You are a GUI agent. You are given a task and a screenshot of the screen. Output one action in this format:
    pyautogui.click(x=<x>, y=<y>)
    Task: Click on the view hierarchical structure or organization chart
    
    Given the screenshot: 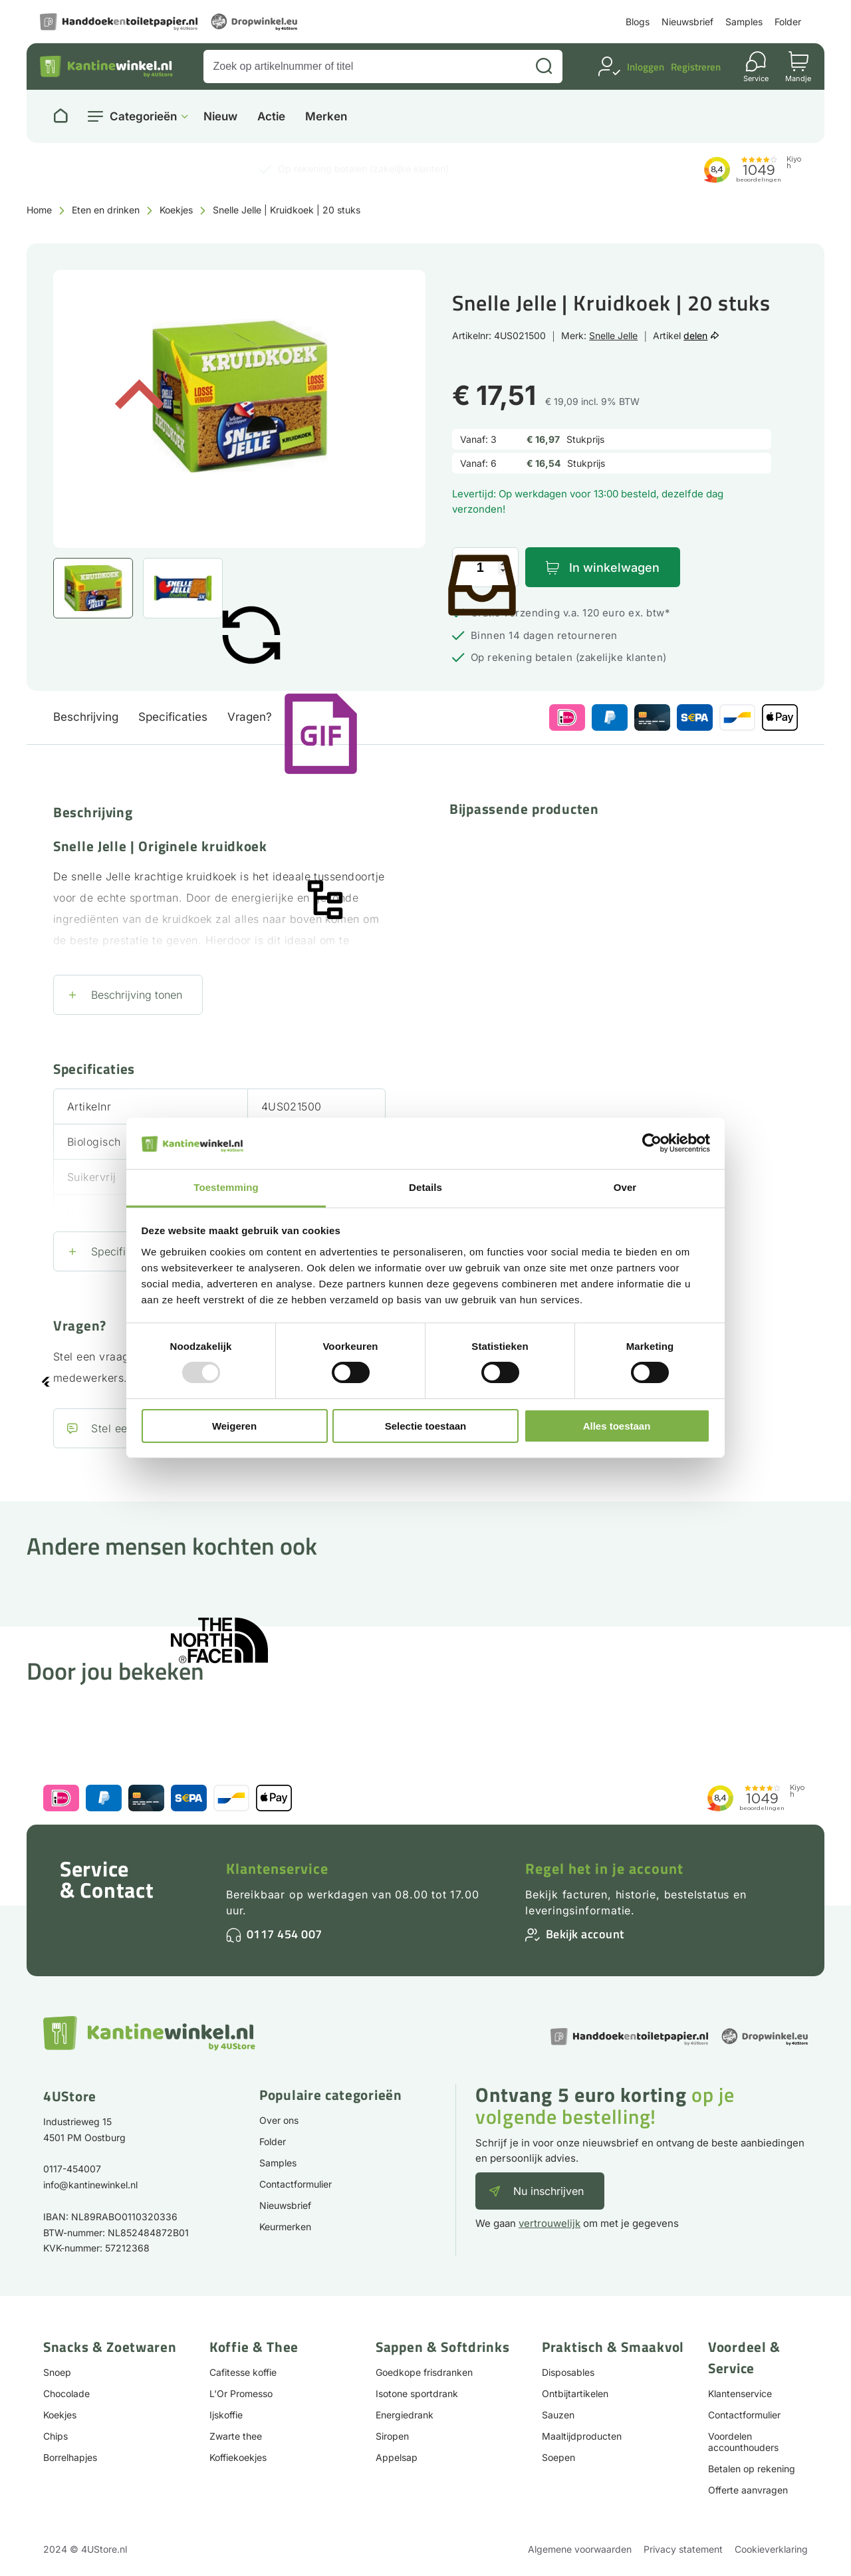 What is the action you would take?
    pyautogui.click(x=325, y=900)
    